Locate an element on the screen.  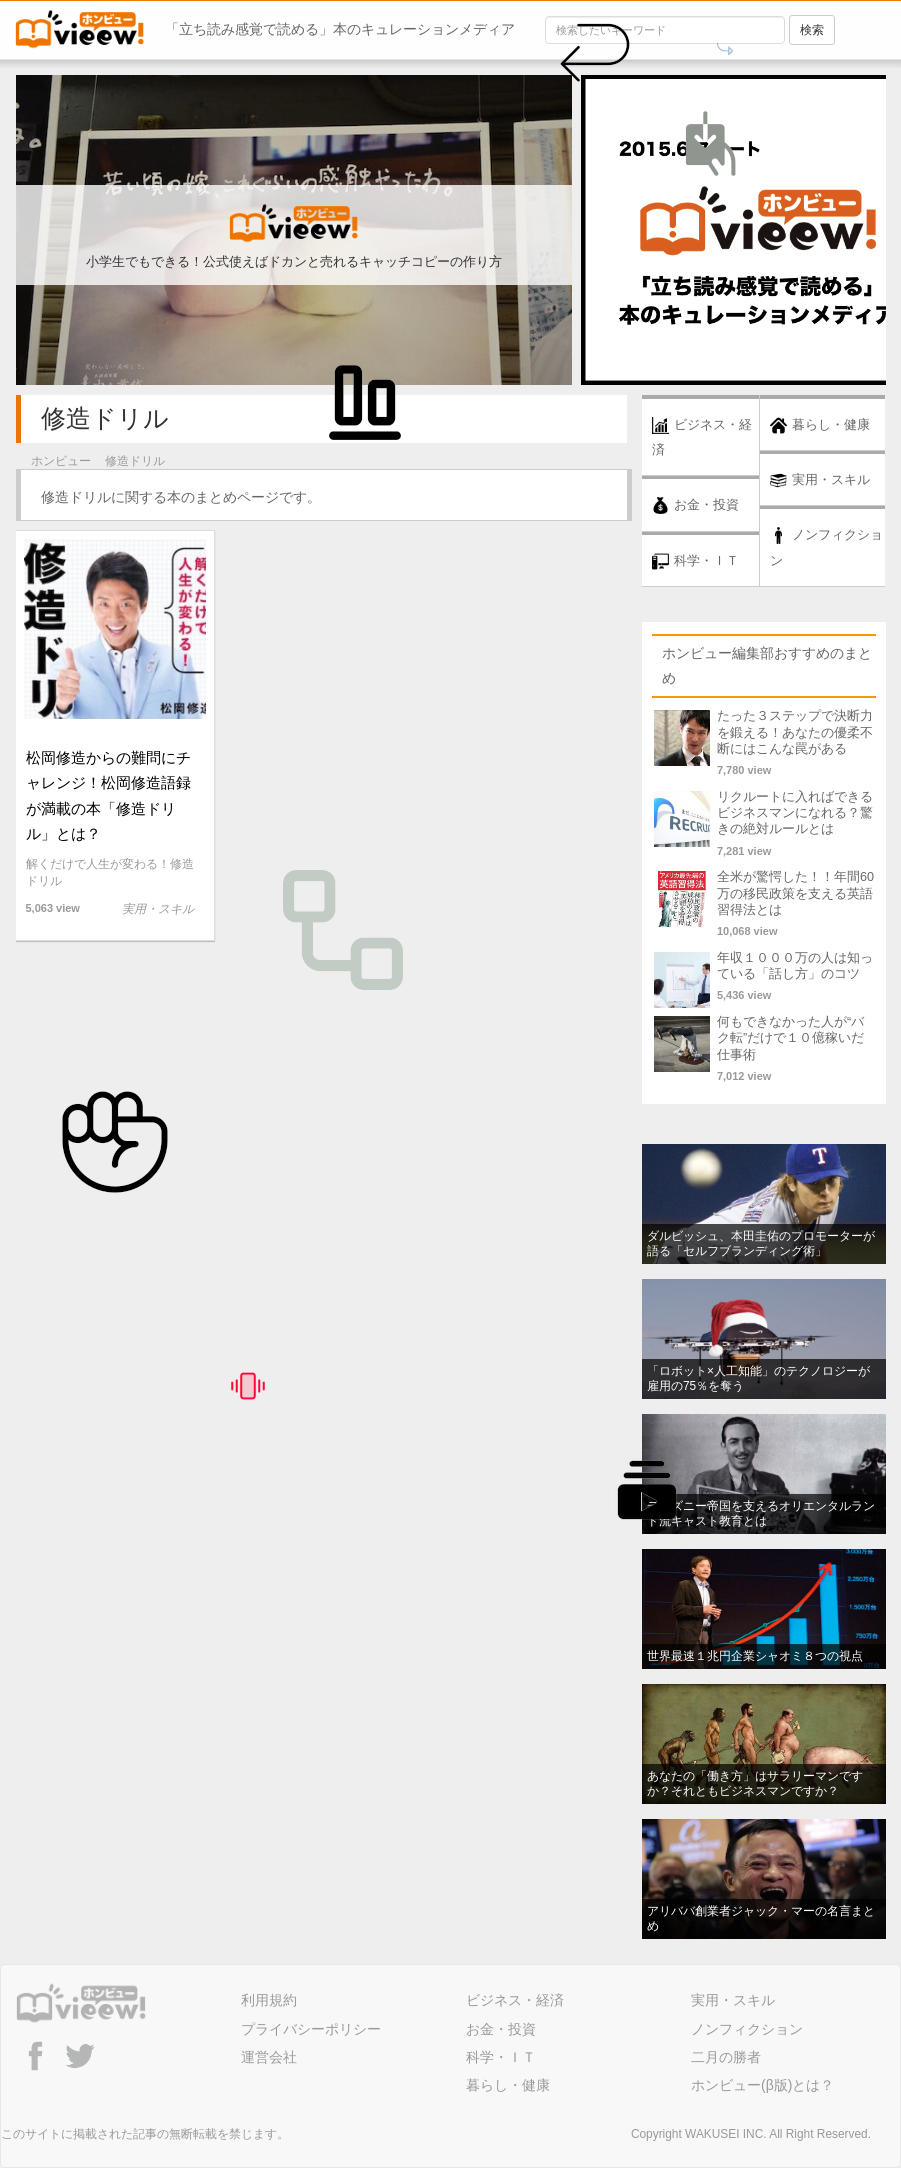
withdraw or receive funds is located at coordinates (707, 143).